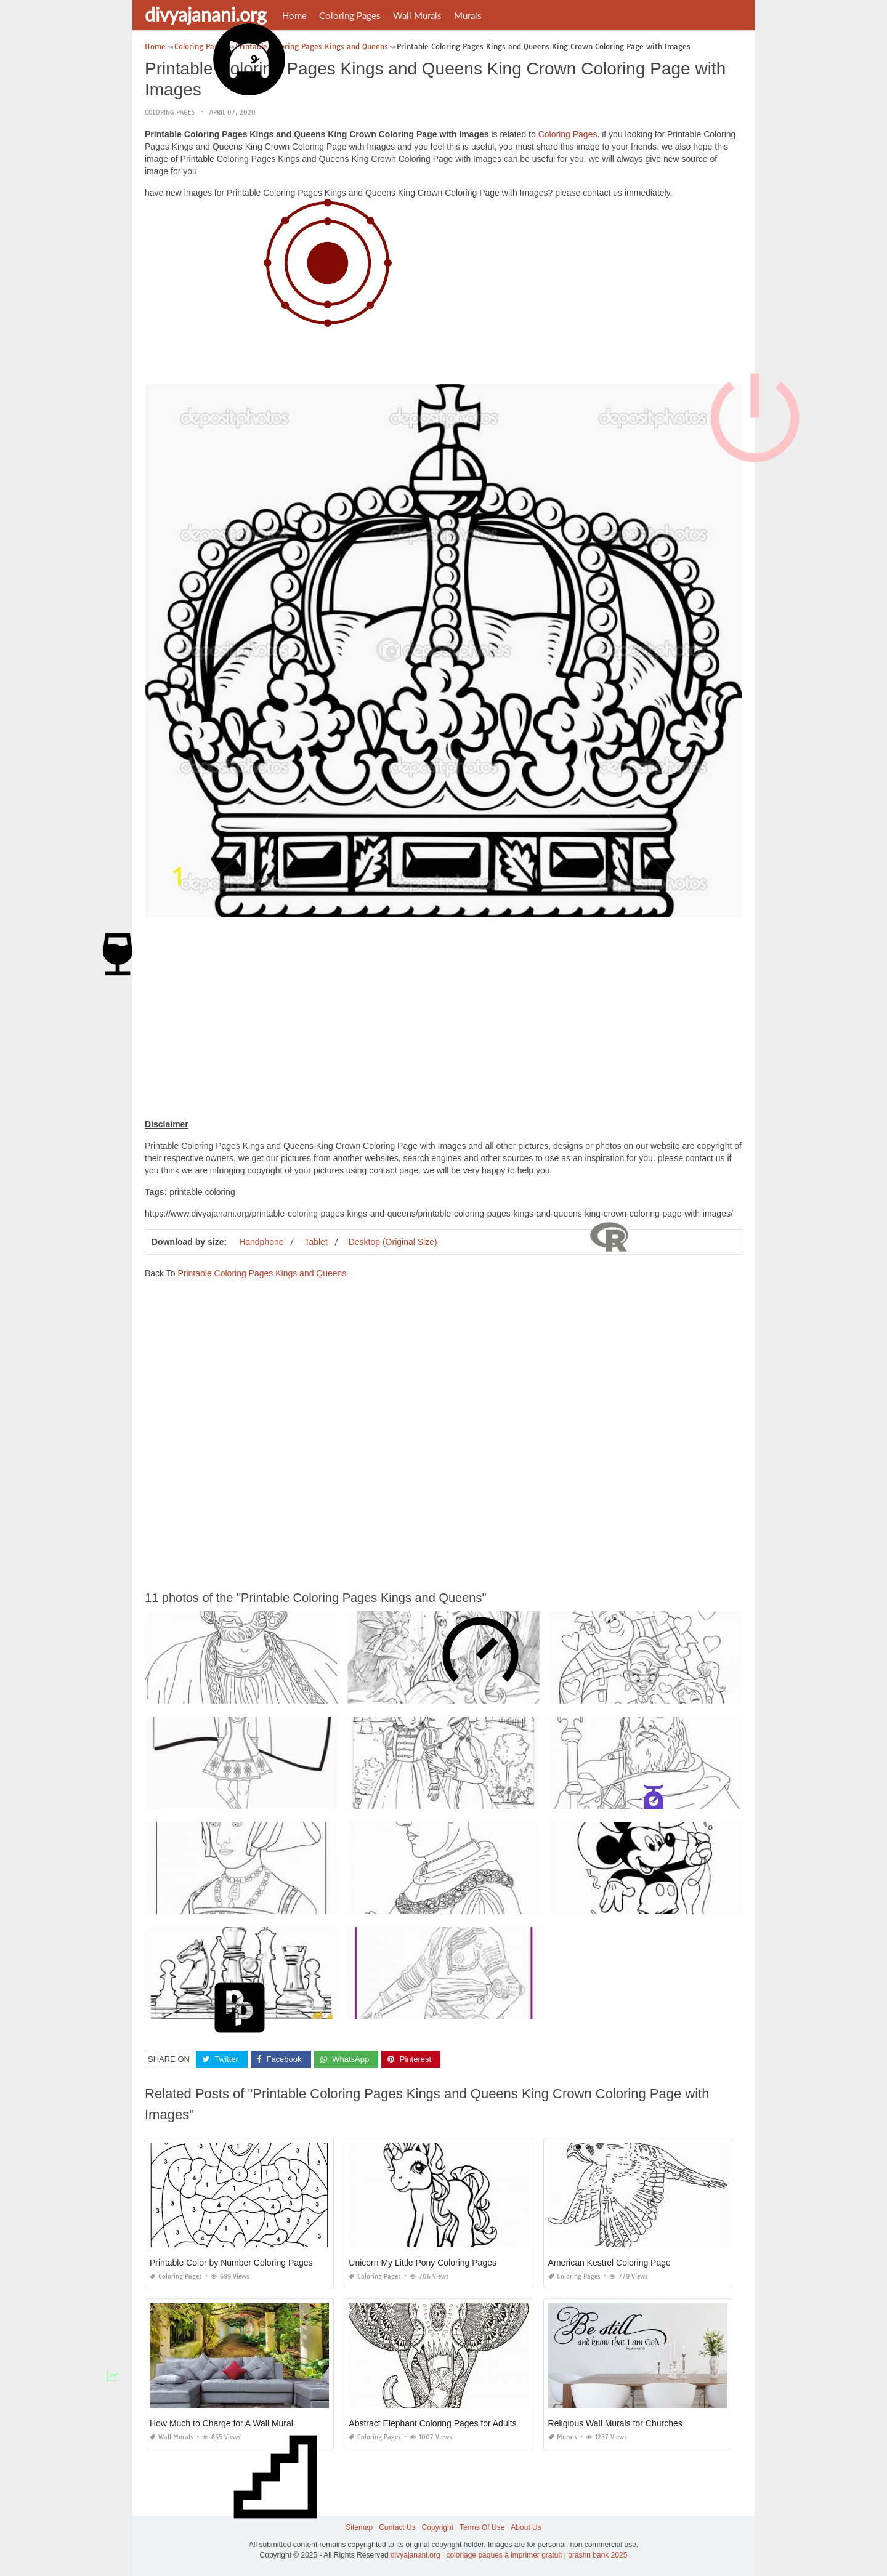 This screenshot has width=887, height=2576. Describe the element at coordinates (275, 2477) in the screenshot. I see `indicates stairs or stairway access` at that location.